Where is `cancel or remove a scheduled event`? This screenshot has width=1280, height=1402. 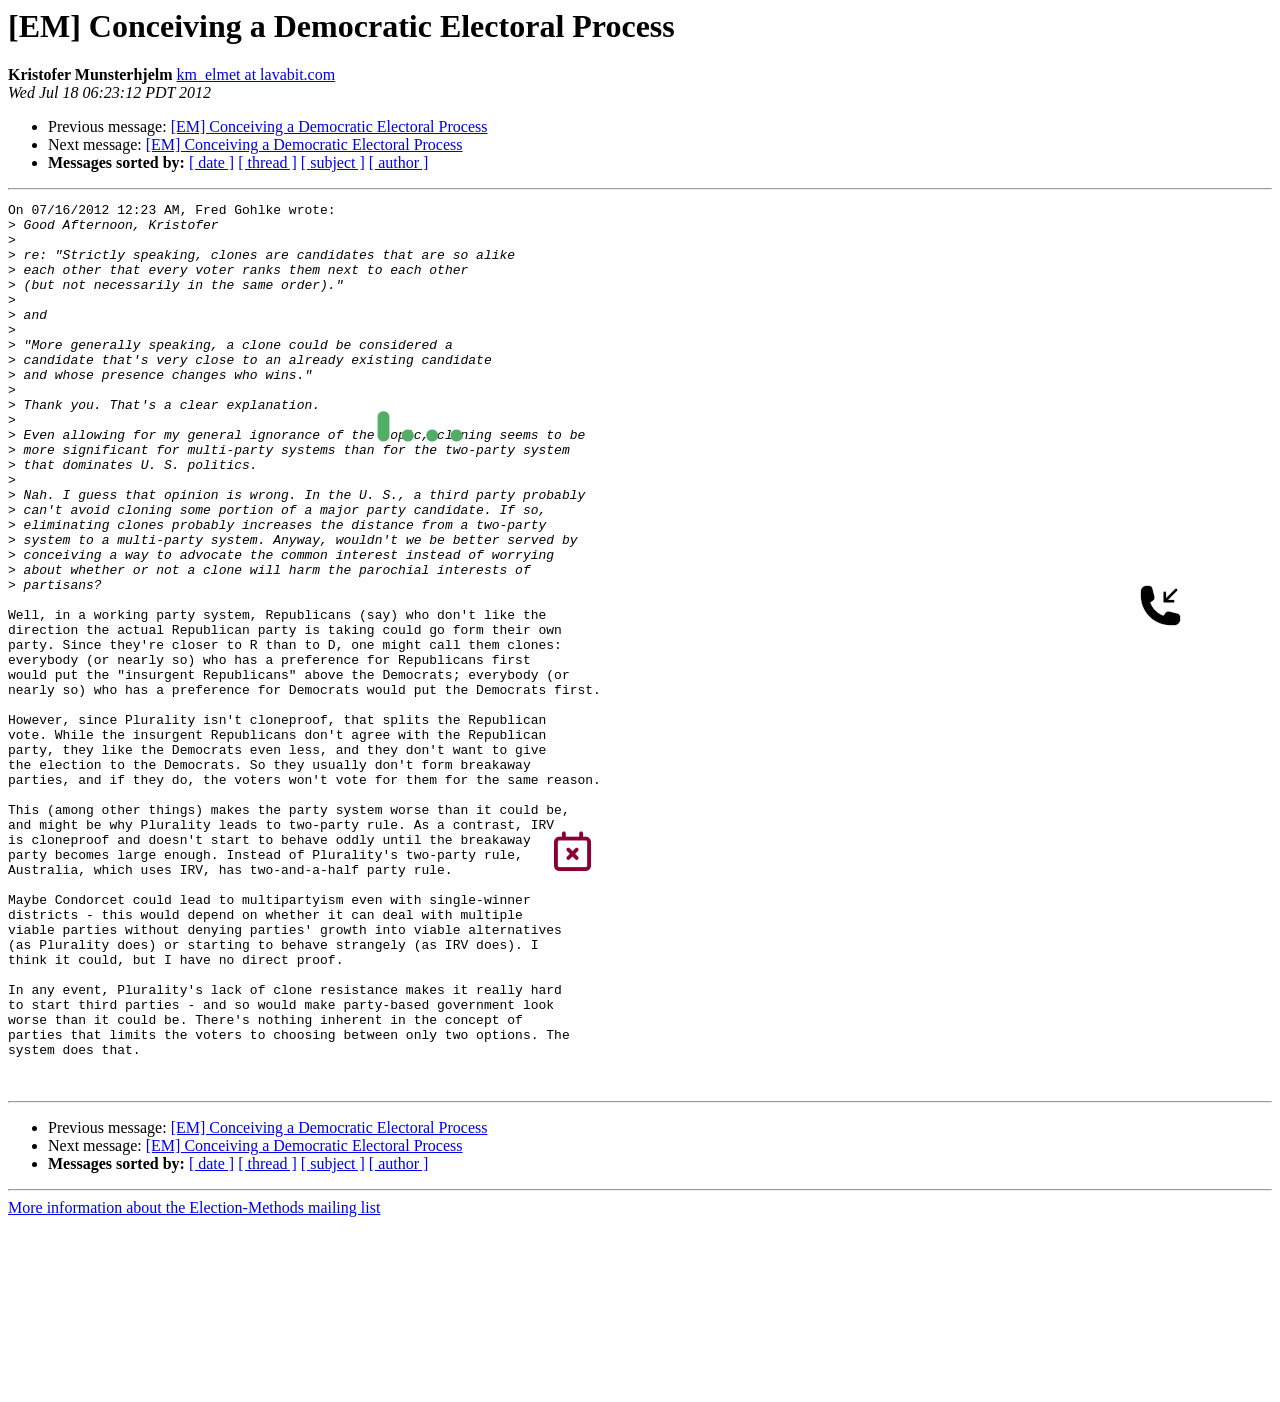
cancel or remove a scheduled event is located at coordinates (572, 852).